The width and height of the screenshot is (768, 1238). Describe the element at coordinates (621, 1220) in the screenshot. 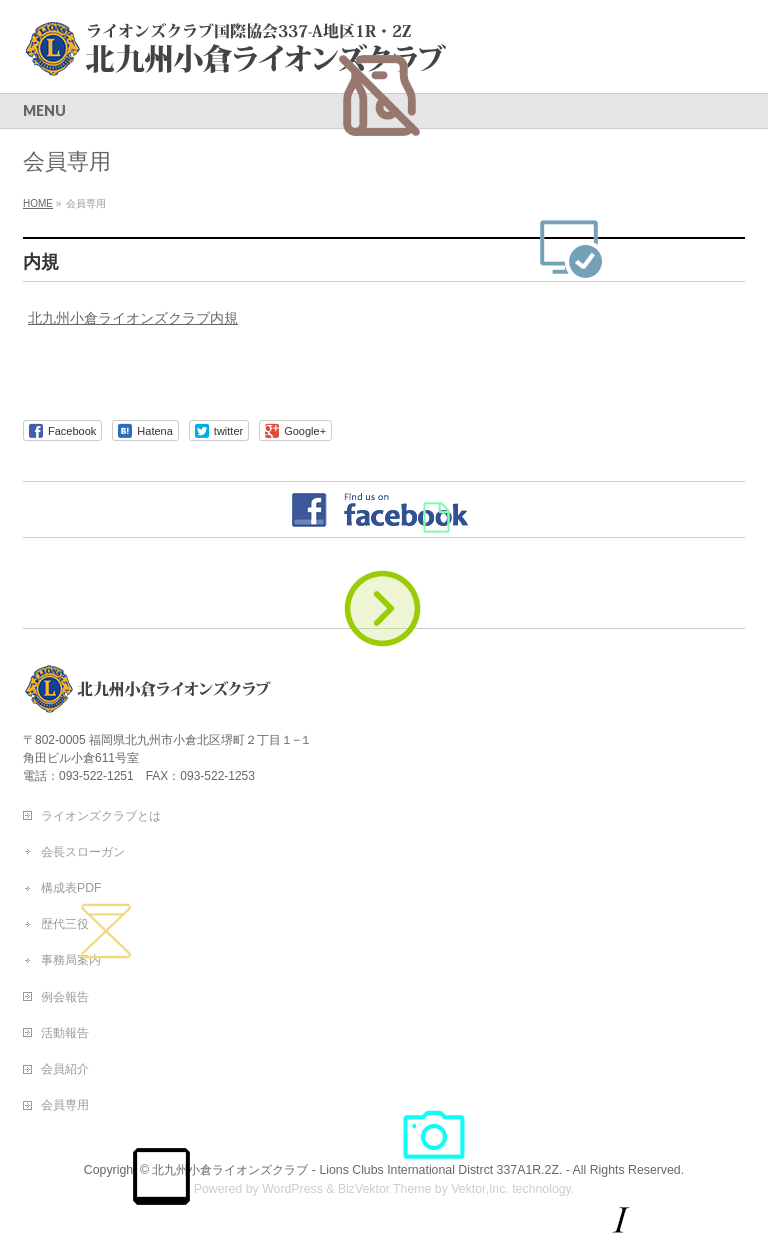

I see `apply italic formatting to selected text` at that location.